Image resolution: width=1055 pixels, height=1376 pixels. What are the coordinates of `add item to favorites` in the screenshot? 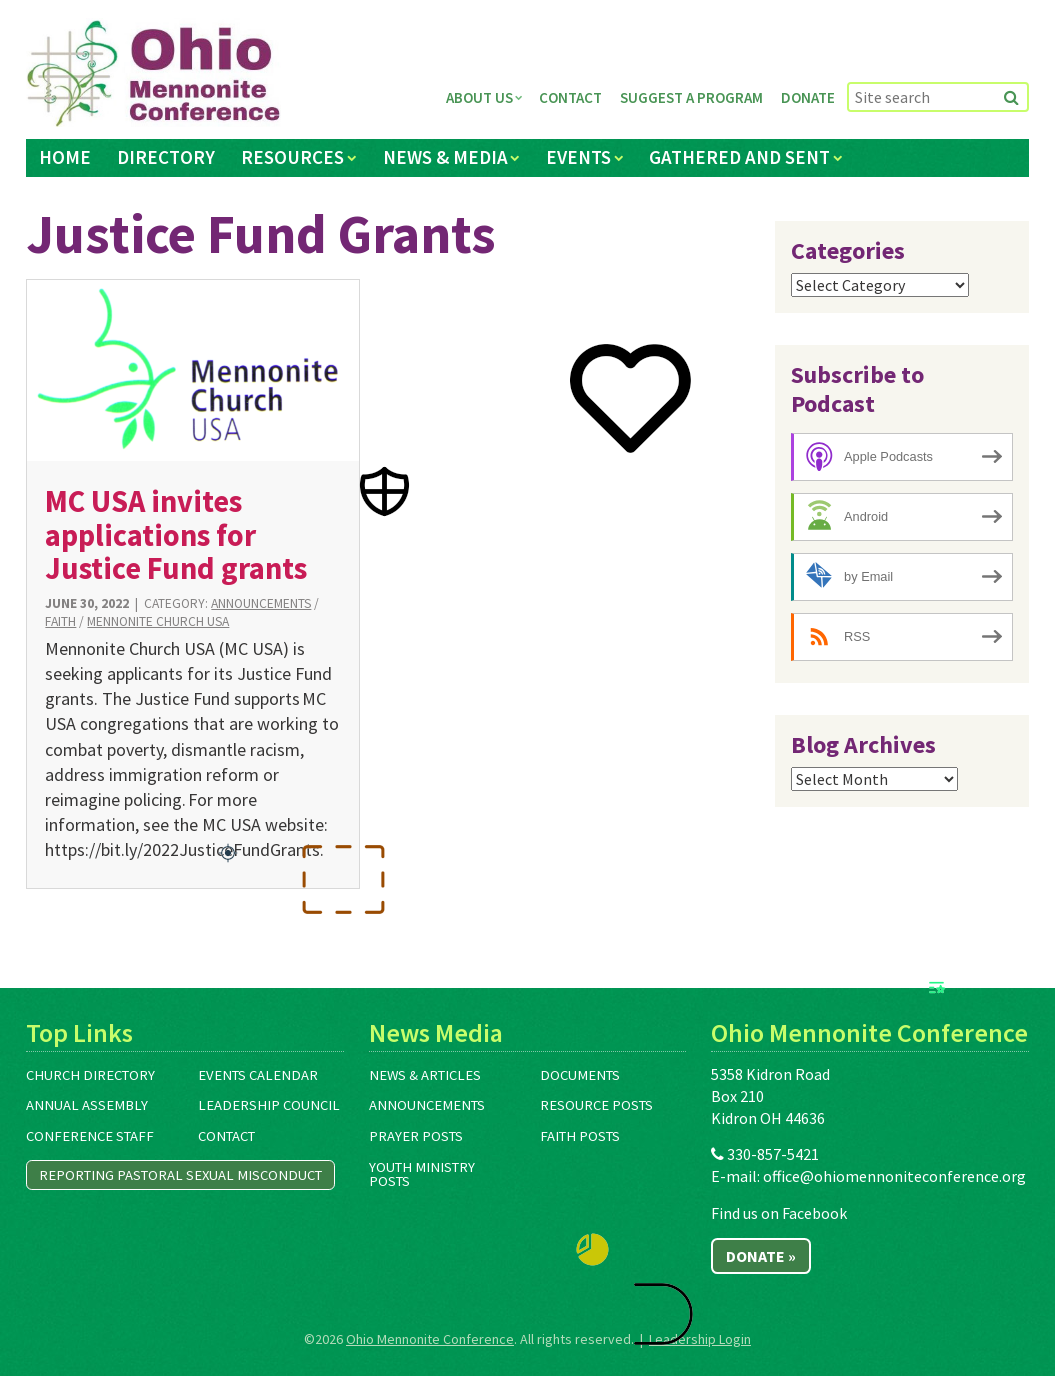 It's located at (630, 398).